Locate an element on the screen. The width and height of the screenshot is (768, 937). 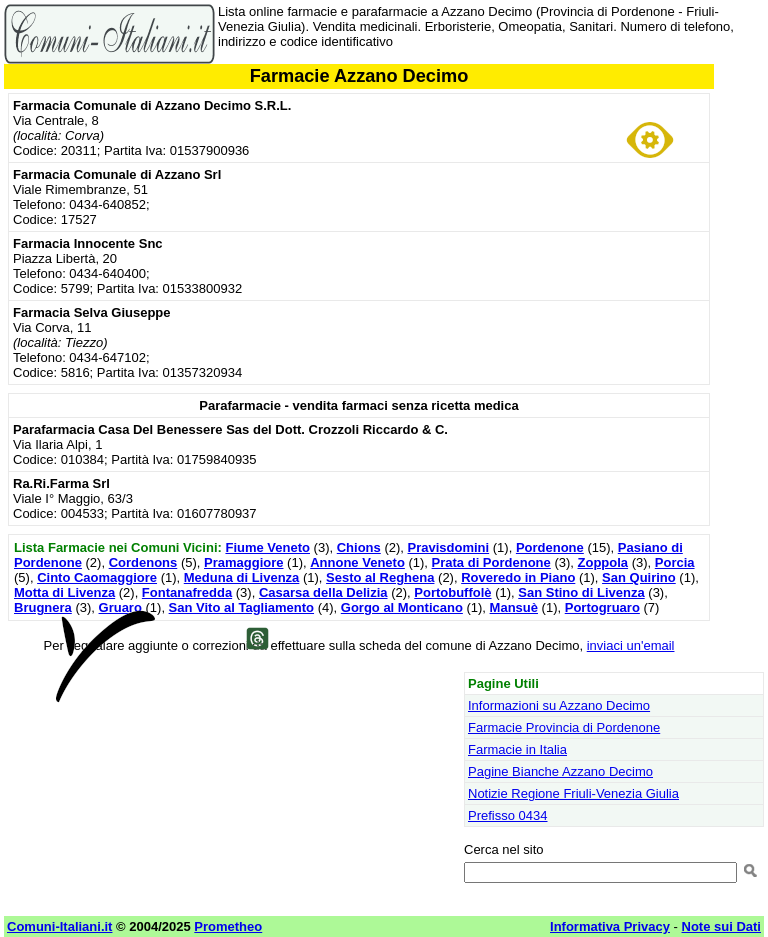
payoneer payment service logo is located at coordinates (105, 656).